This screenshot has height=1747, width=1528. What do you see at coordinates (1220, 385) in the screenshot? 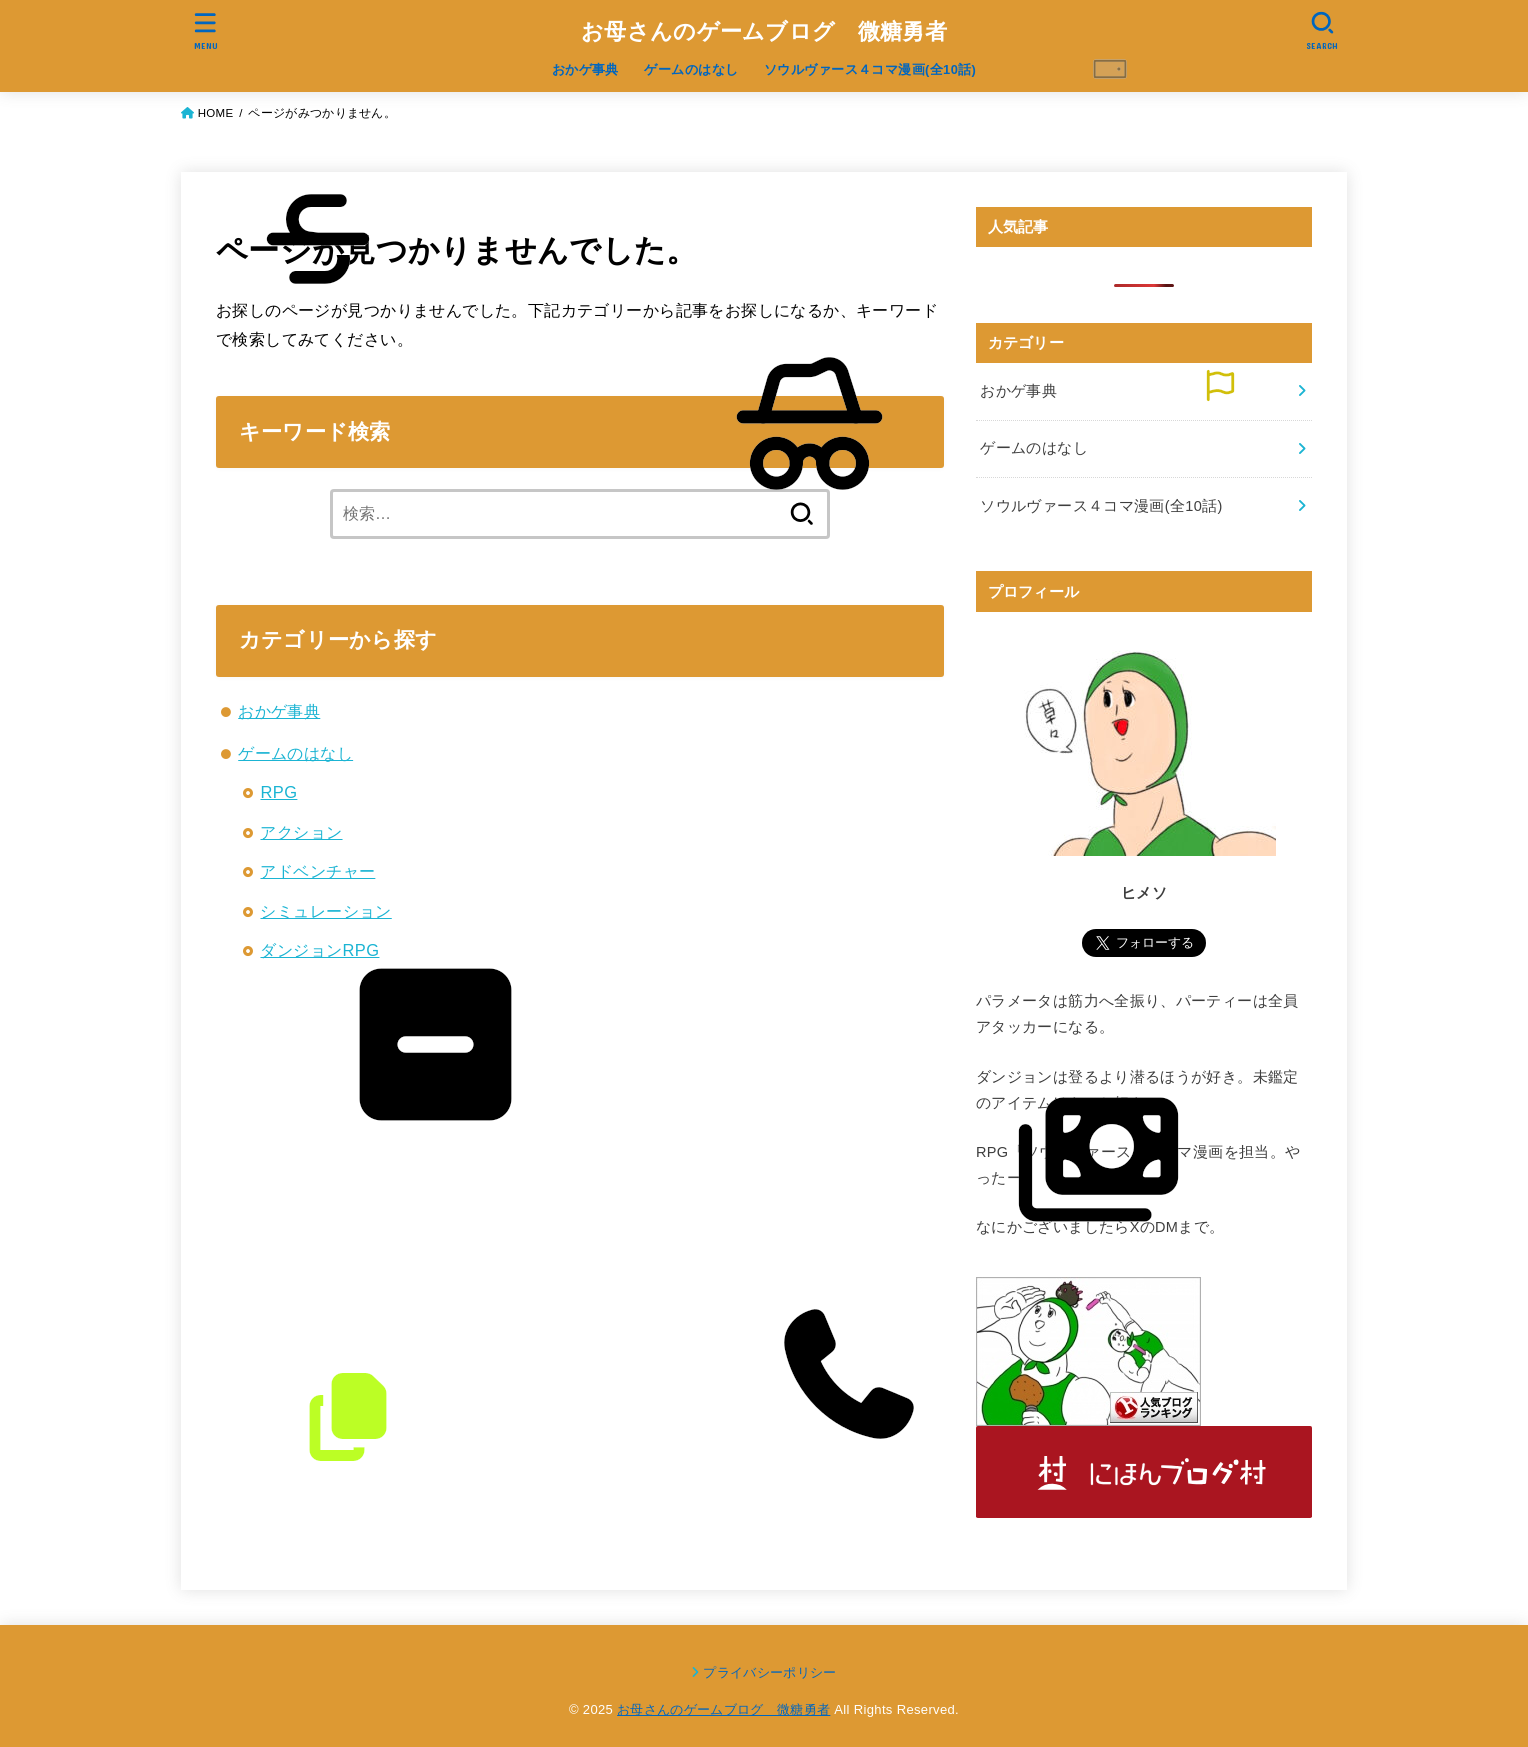
I see `flag or bookmark this item` at bounding box center [1220, 385].